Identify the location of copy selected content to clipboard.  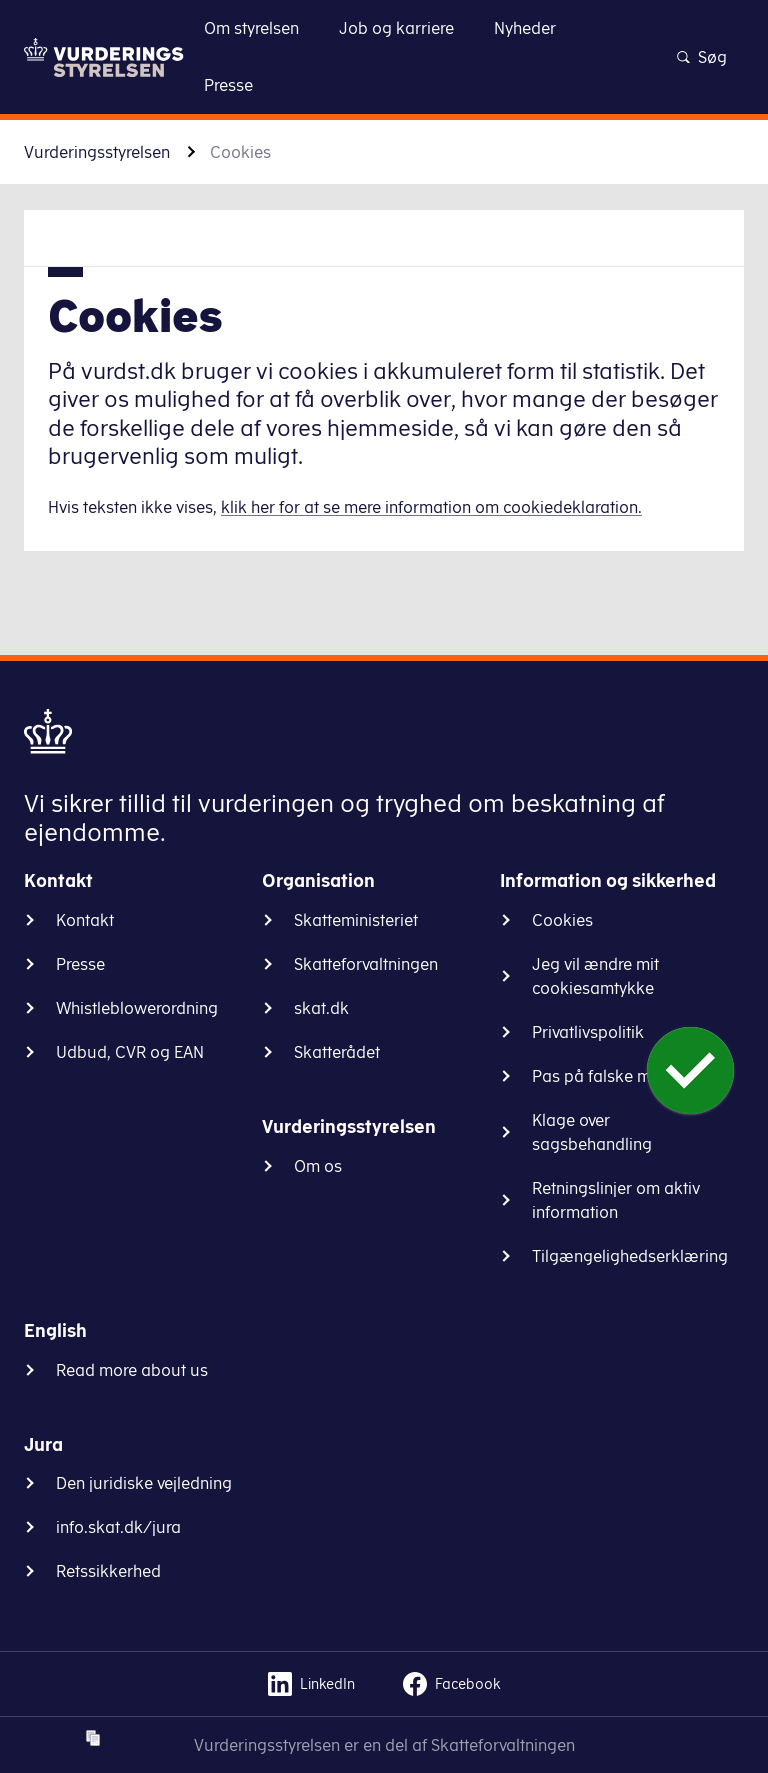
(93, 1738).